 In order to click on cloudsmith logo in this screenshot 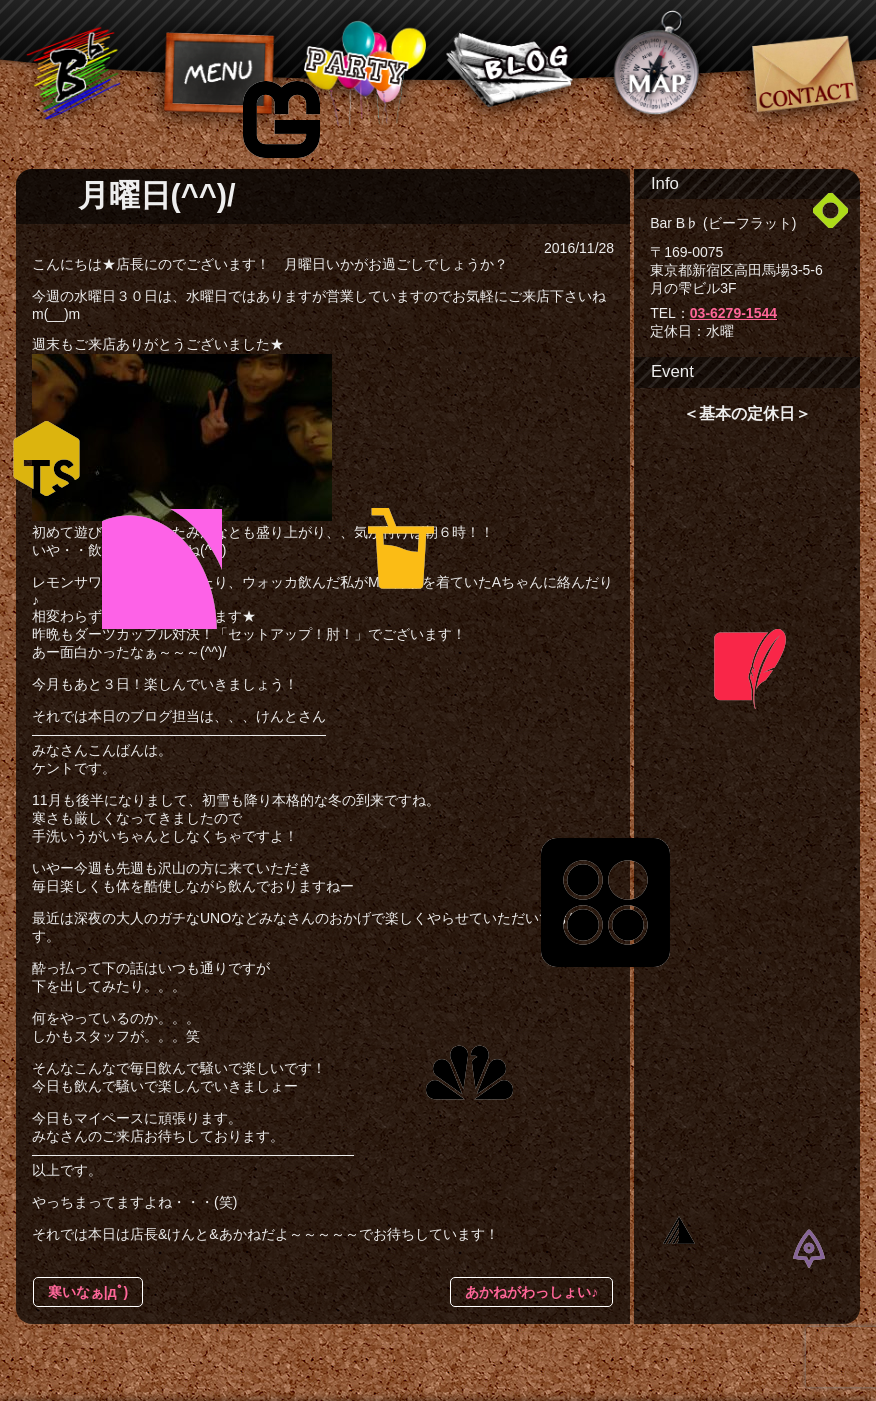, I will do `click(830, 210)`.